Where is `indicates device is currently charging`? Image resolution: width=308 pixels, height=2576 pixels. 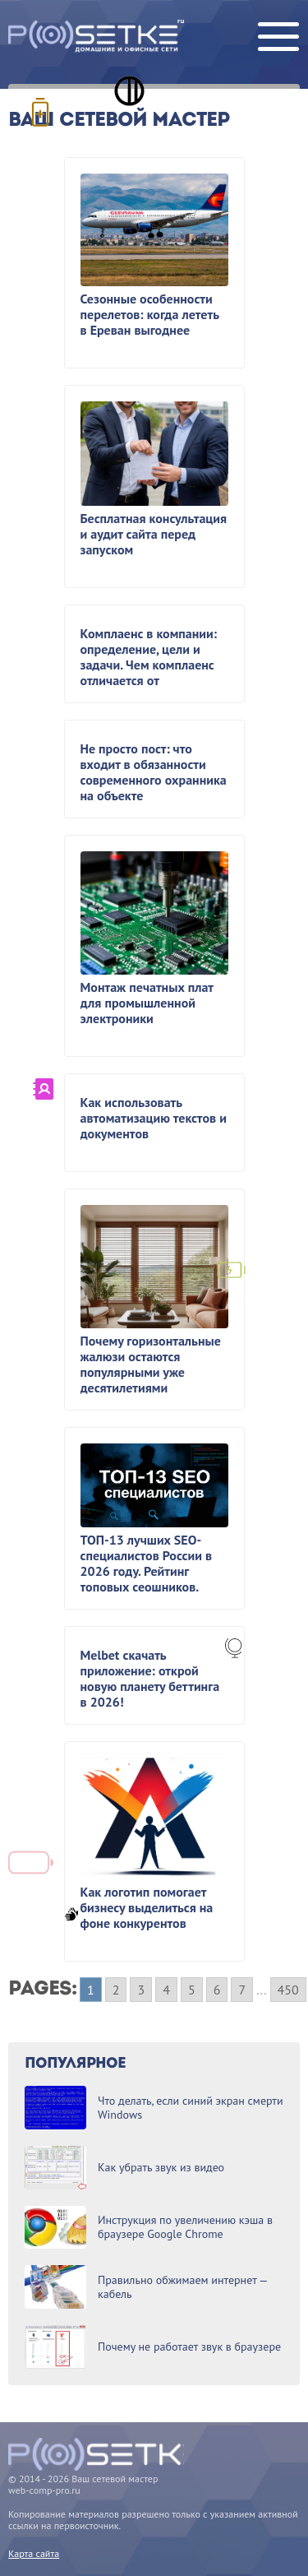 indicates device is currently charging is located at coordinates (231, 1270).